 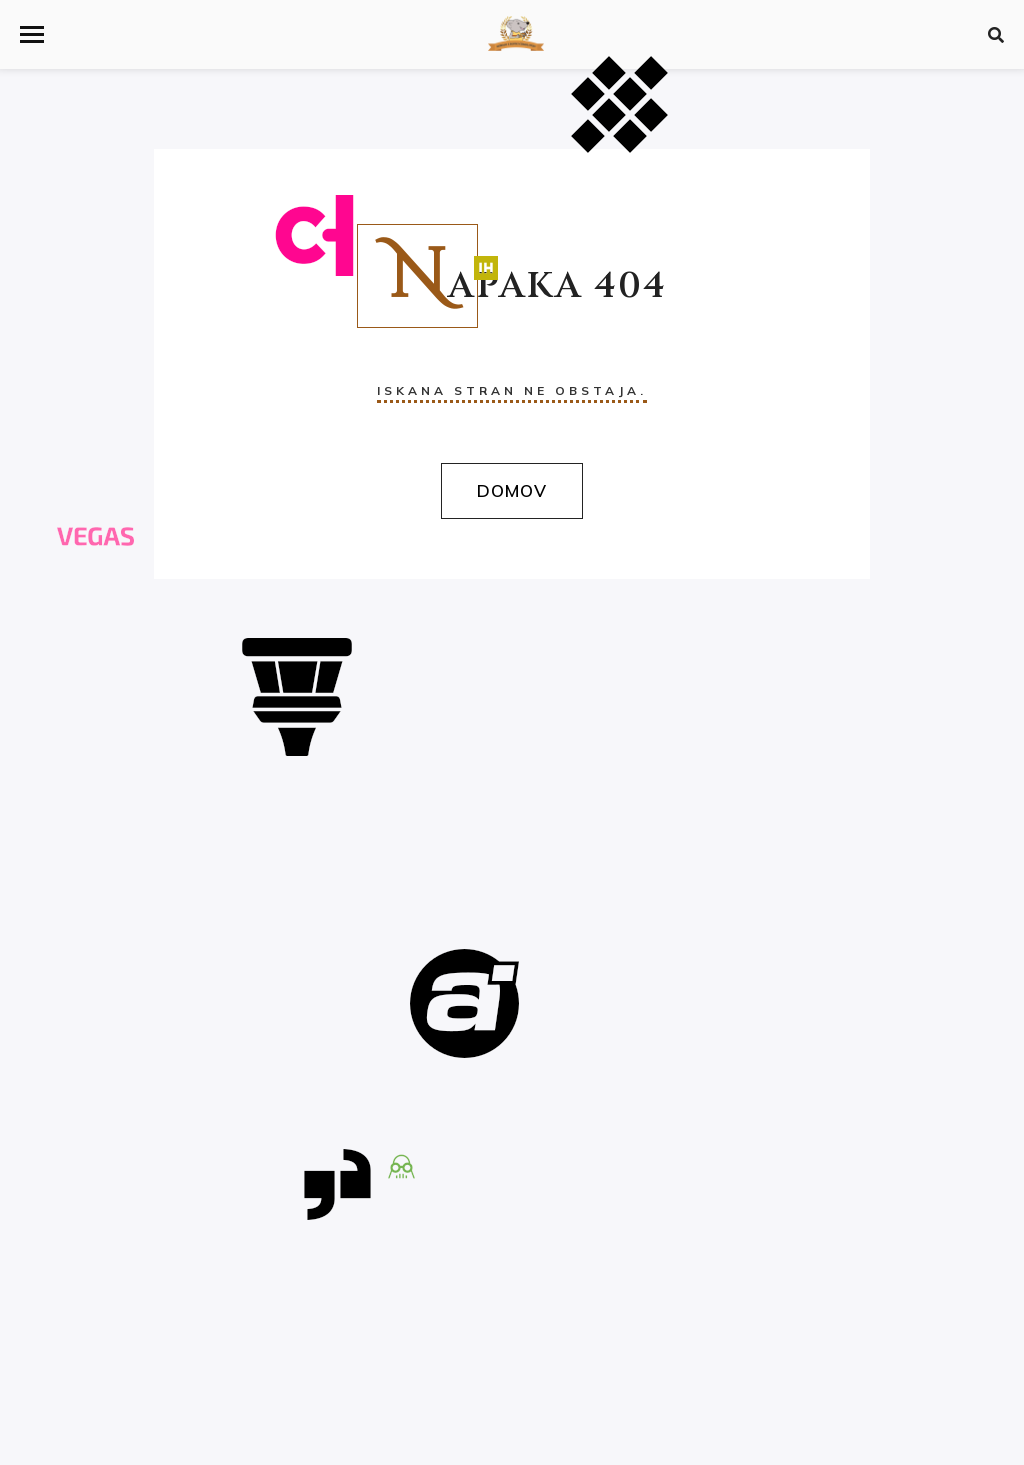 I want to click on visit the Indie Hackers community, so click(x=486, y=268).